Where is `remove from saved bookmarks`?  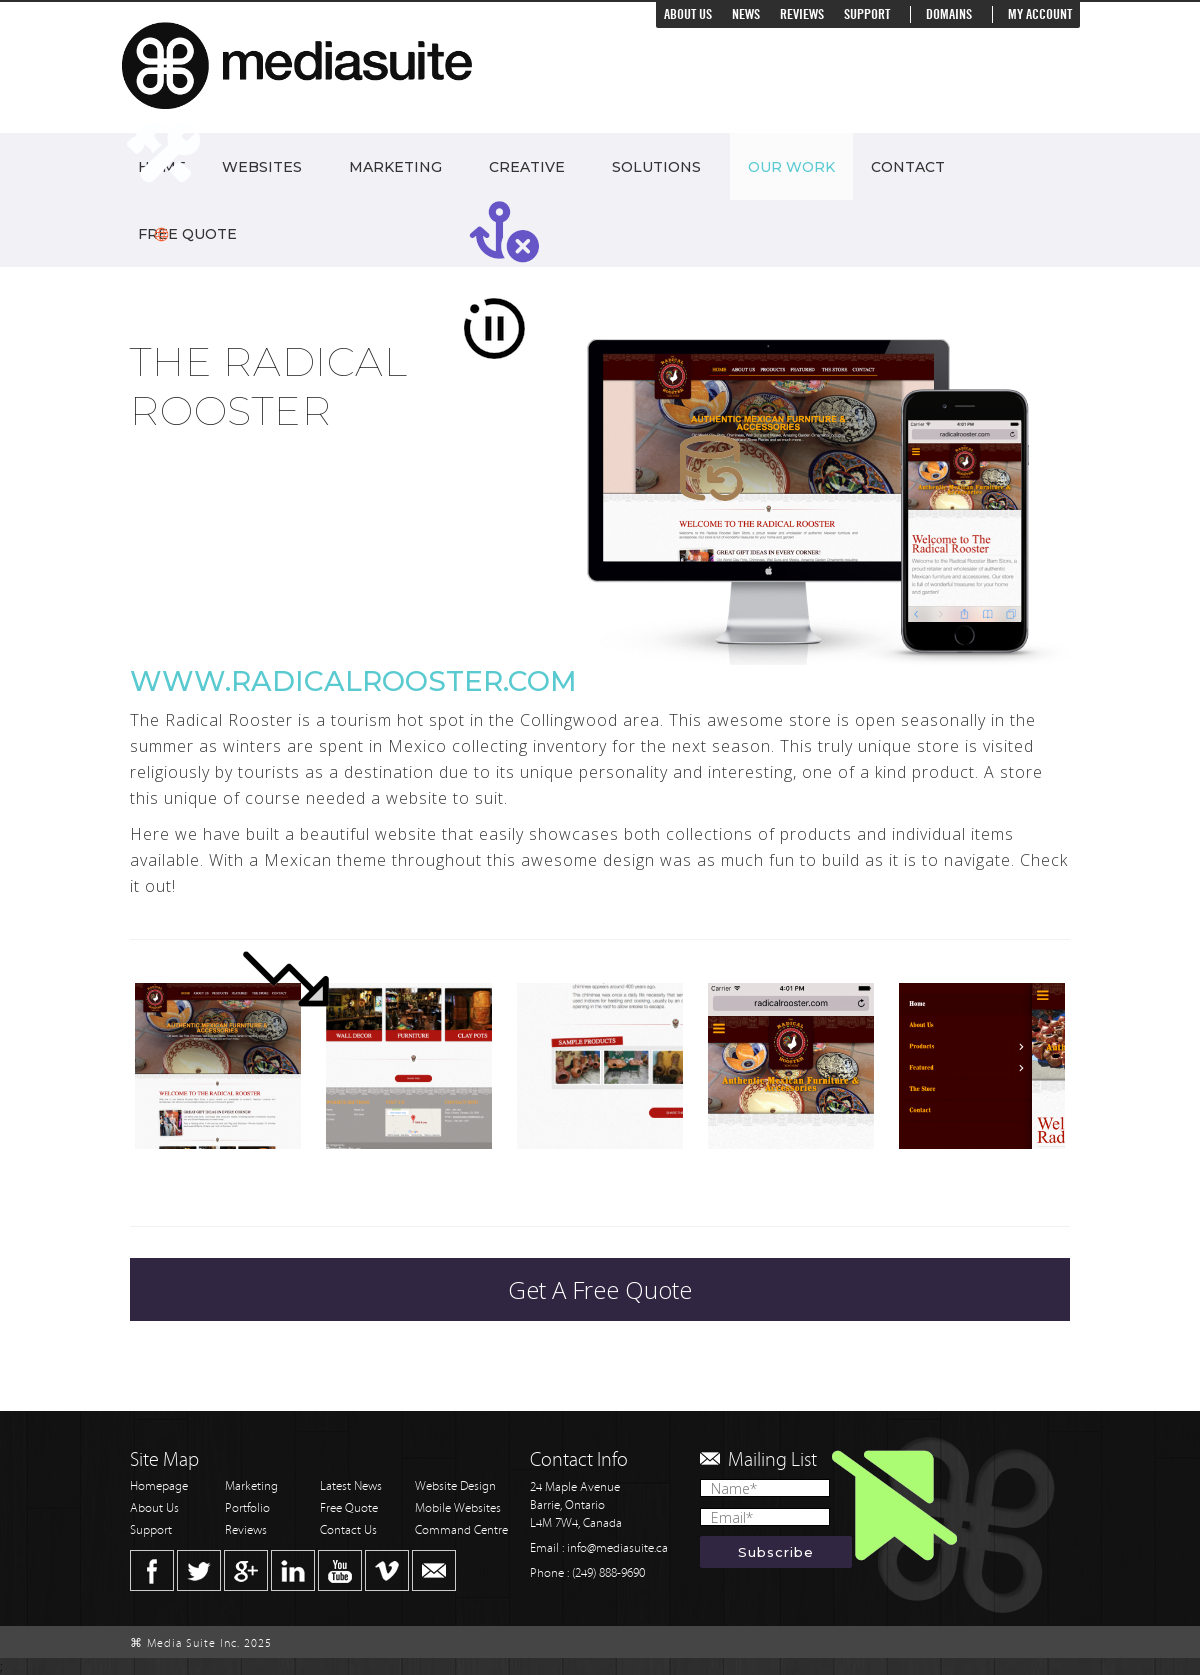
remove from saved bookmarks is located at coordinates (894, 1505).